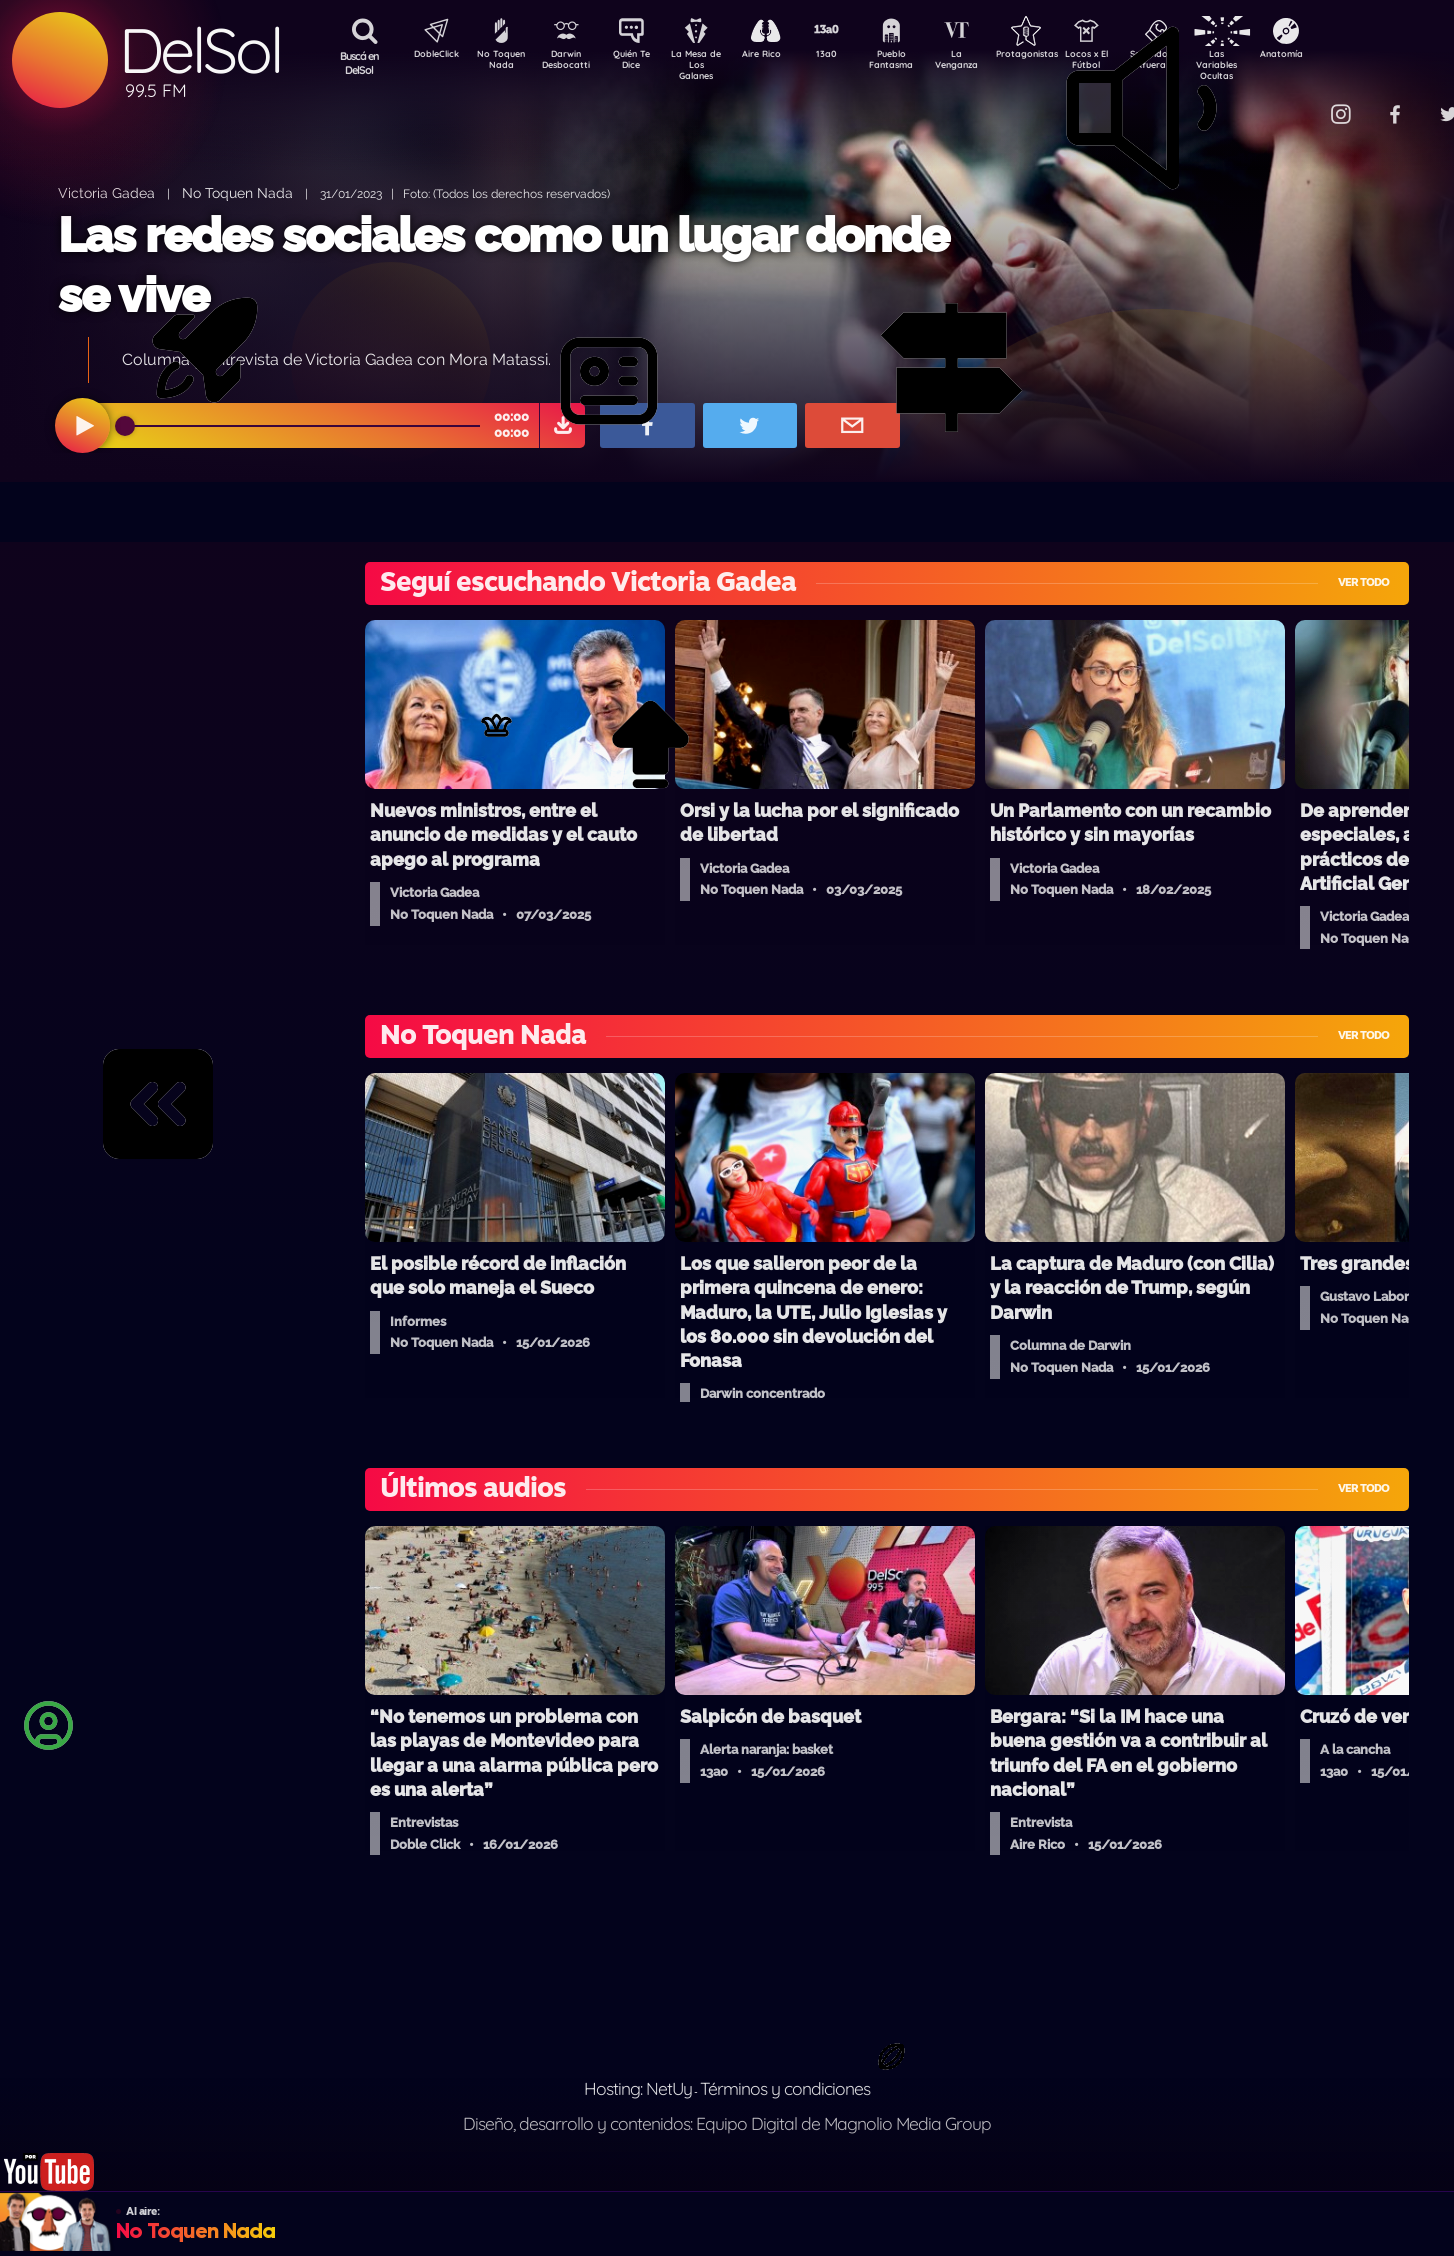  What do you see at coordinates (48, 1725) in the screenshot?
I see `view your profile` at bounding box center [48, 1725].